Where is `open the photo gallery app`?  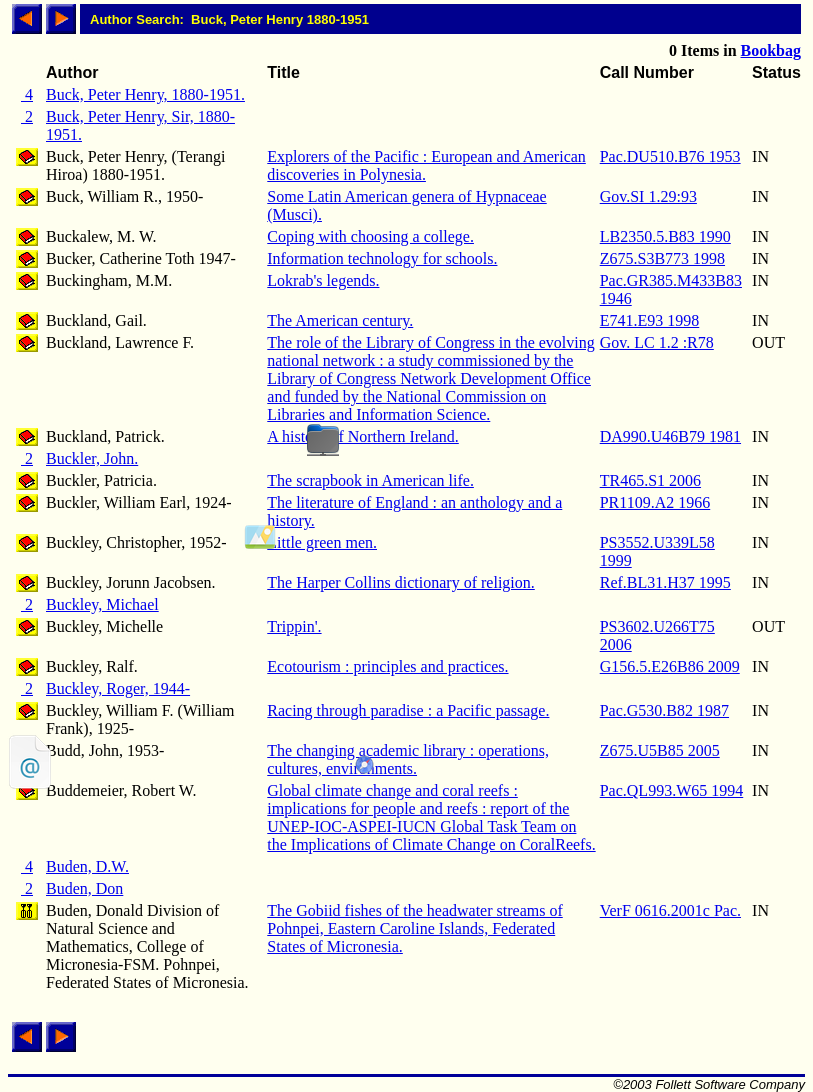 open the photo gallery app is located at coordinates (260, 537).